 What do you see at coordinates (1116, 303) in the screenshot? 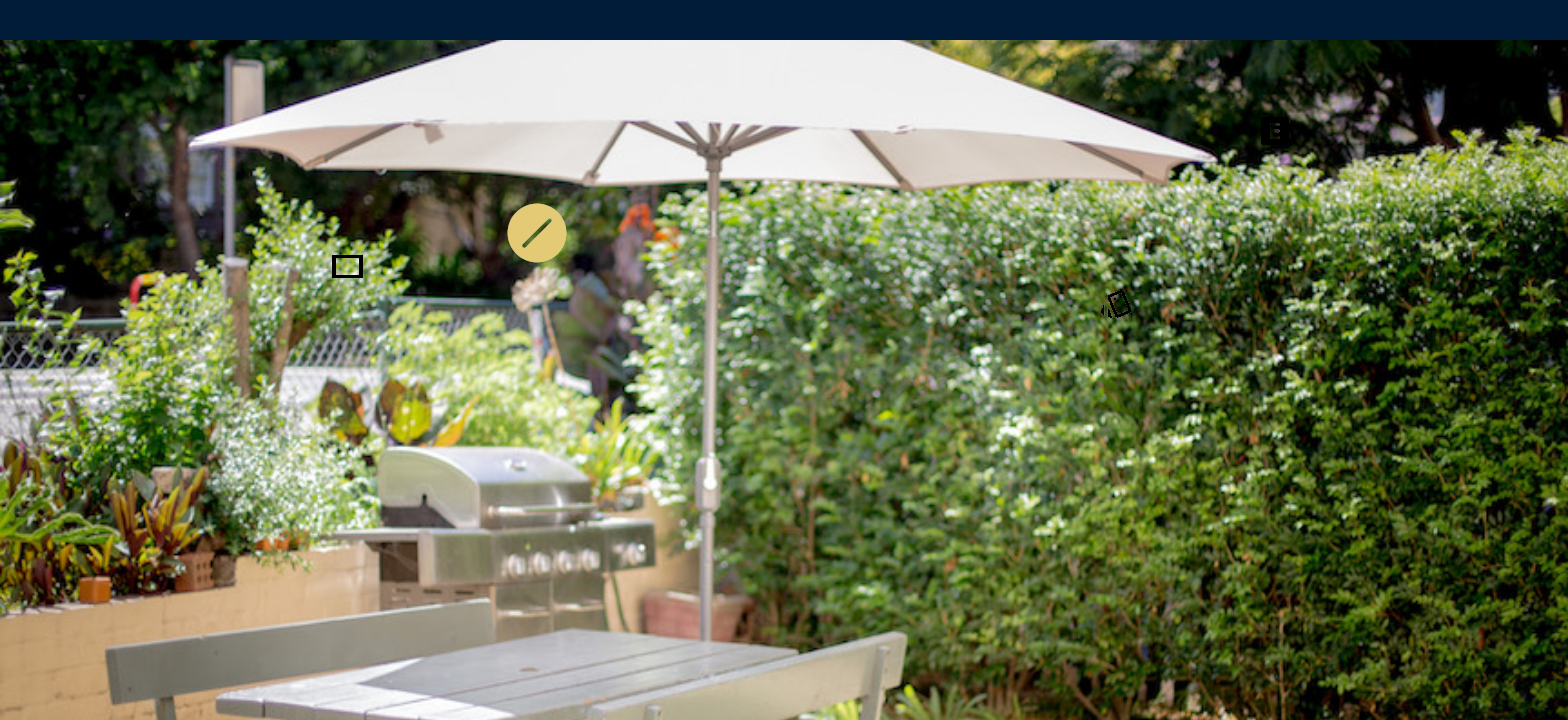
I see `access style or theme settings` at bounding box center [1116, 303].